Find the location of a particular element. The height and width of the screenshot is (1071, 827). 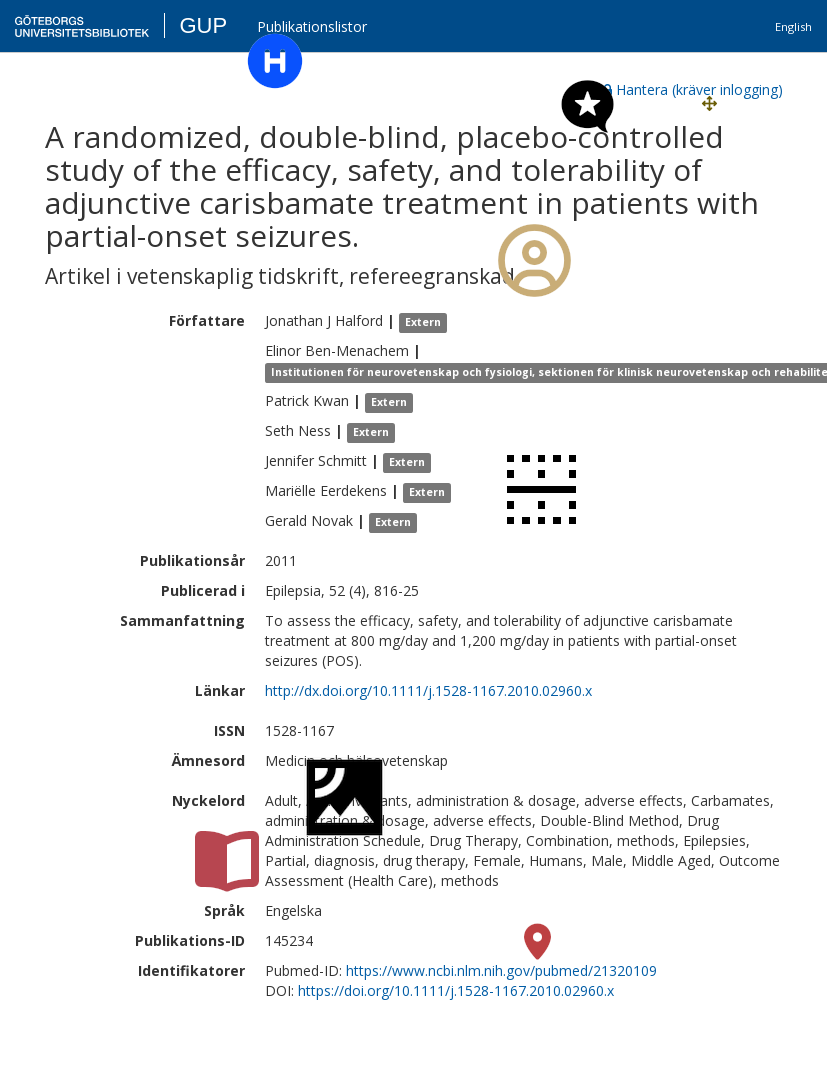

micro.blog social platform logo is located at coordinates (587, 106).